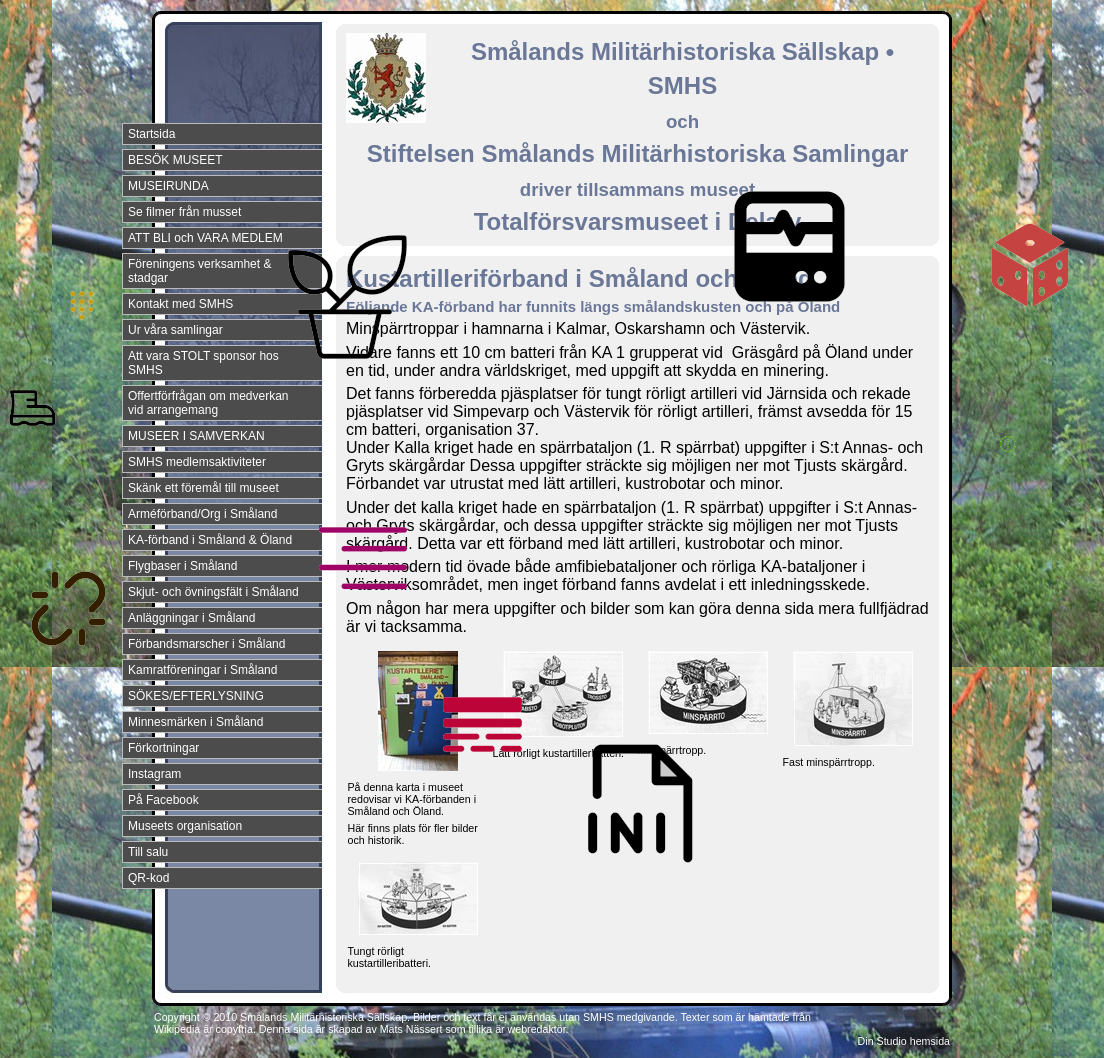 This screenshot has height=1058, width=1104. Describe the element at coordinates (1030, 265) in the screenshot. I see `randomize or shuffle content` at that location.